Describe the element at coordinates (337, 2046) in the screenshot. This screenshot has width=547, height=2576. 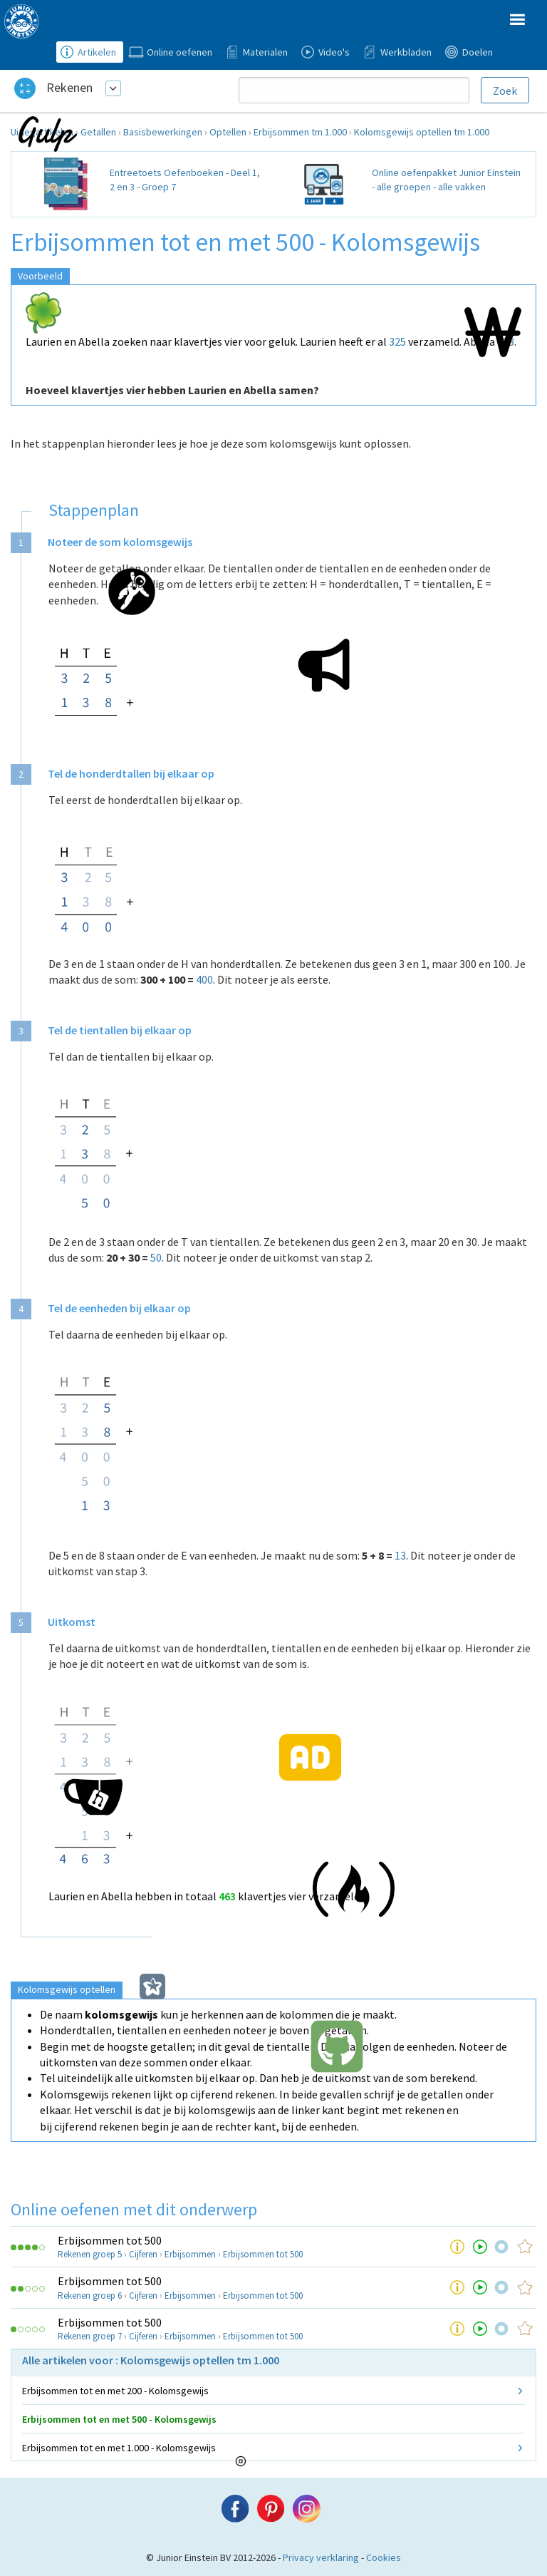
I see `view project on github` at that location.